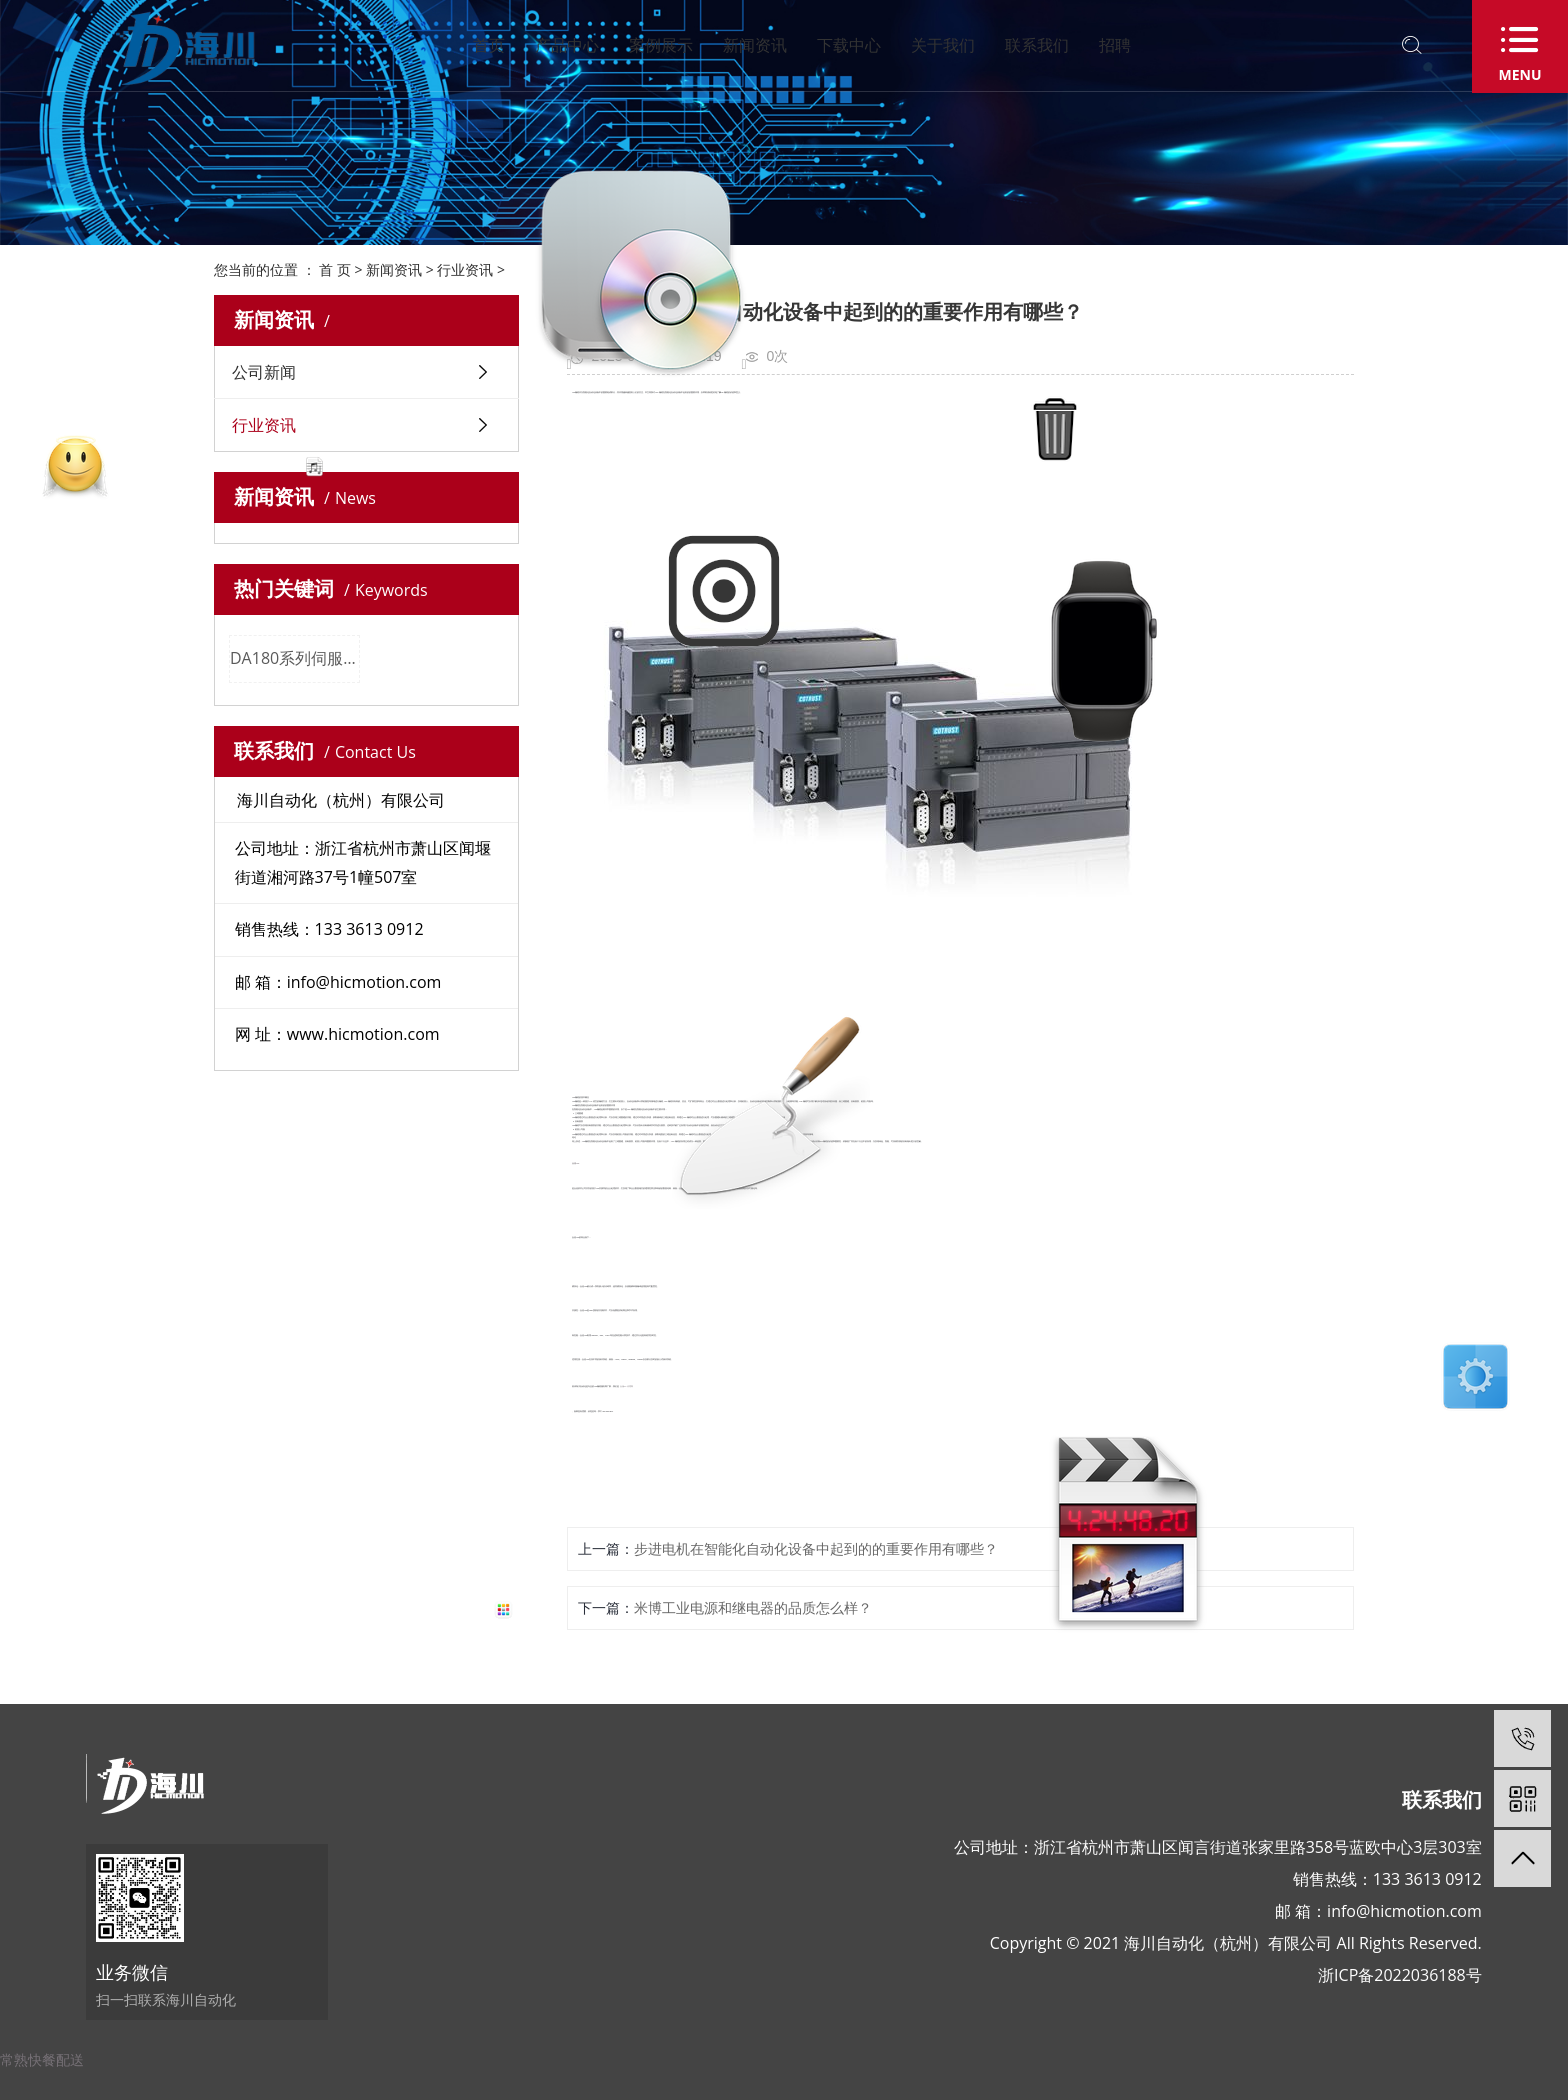 The image size is (1568, 2100). What do you see at coordinates (314, 466) in the screenshot?
I see `an audio melody file type` at bounding box center [314, 466].